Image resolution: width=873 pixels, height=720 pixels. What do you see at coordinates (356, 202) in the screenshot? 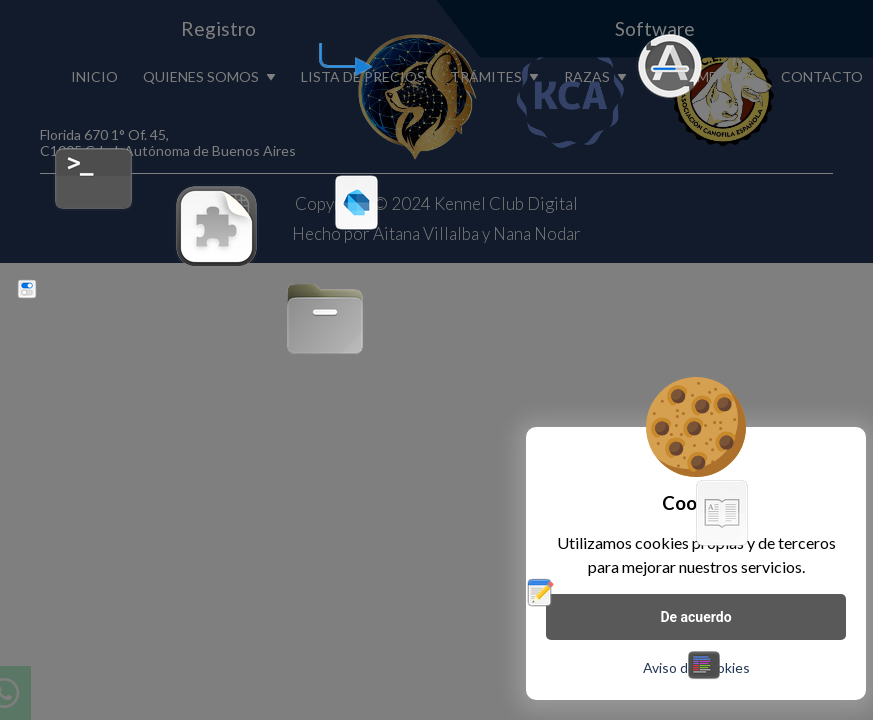
I see `indicates a Dart programming language file` at bounding box center [356, 202].